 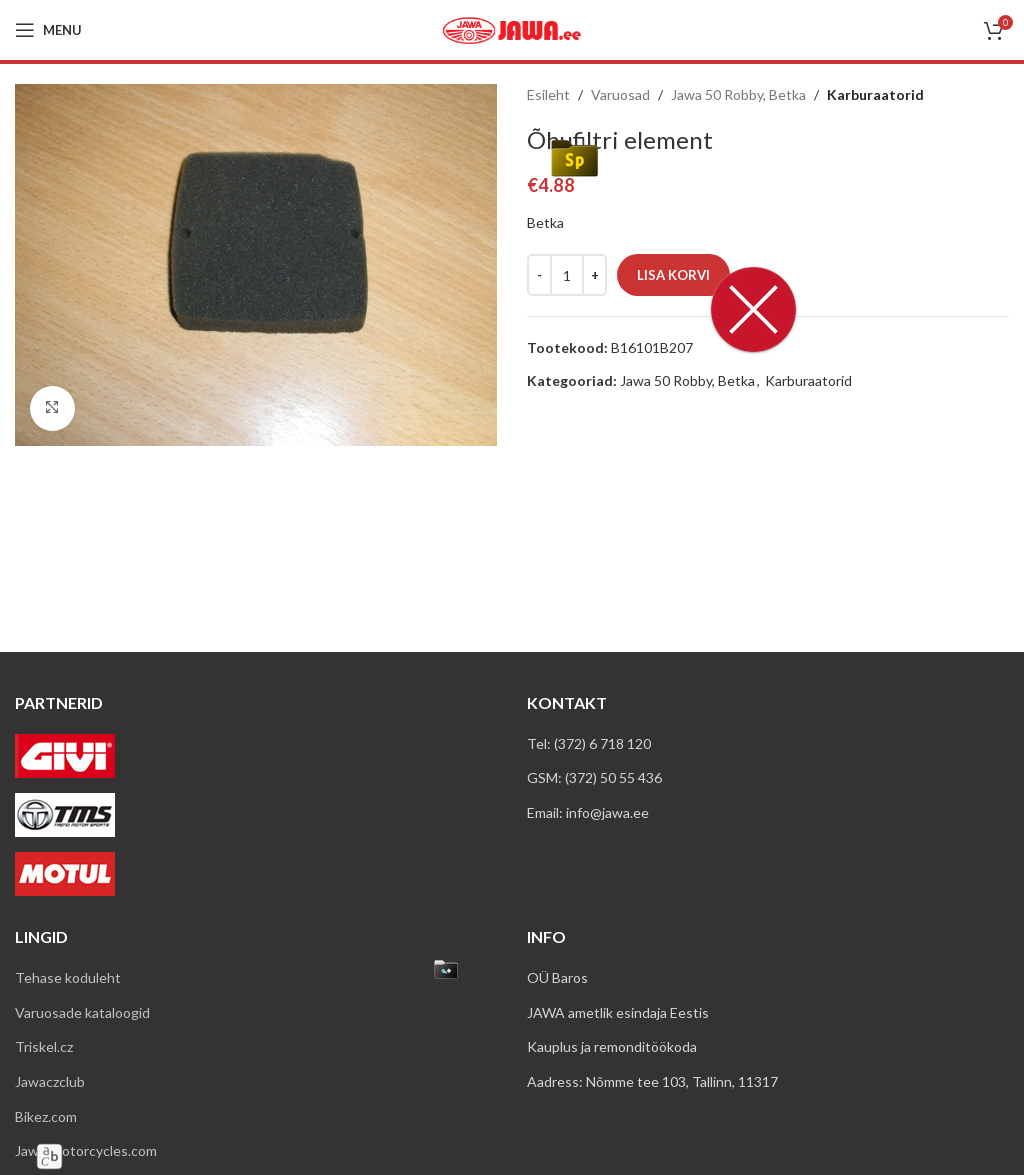 I want to click on open the font viewer application, so click(x=49, y=1156).